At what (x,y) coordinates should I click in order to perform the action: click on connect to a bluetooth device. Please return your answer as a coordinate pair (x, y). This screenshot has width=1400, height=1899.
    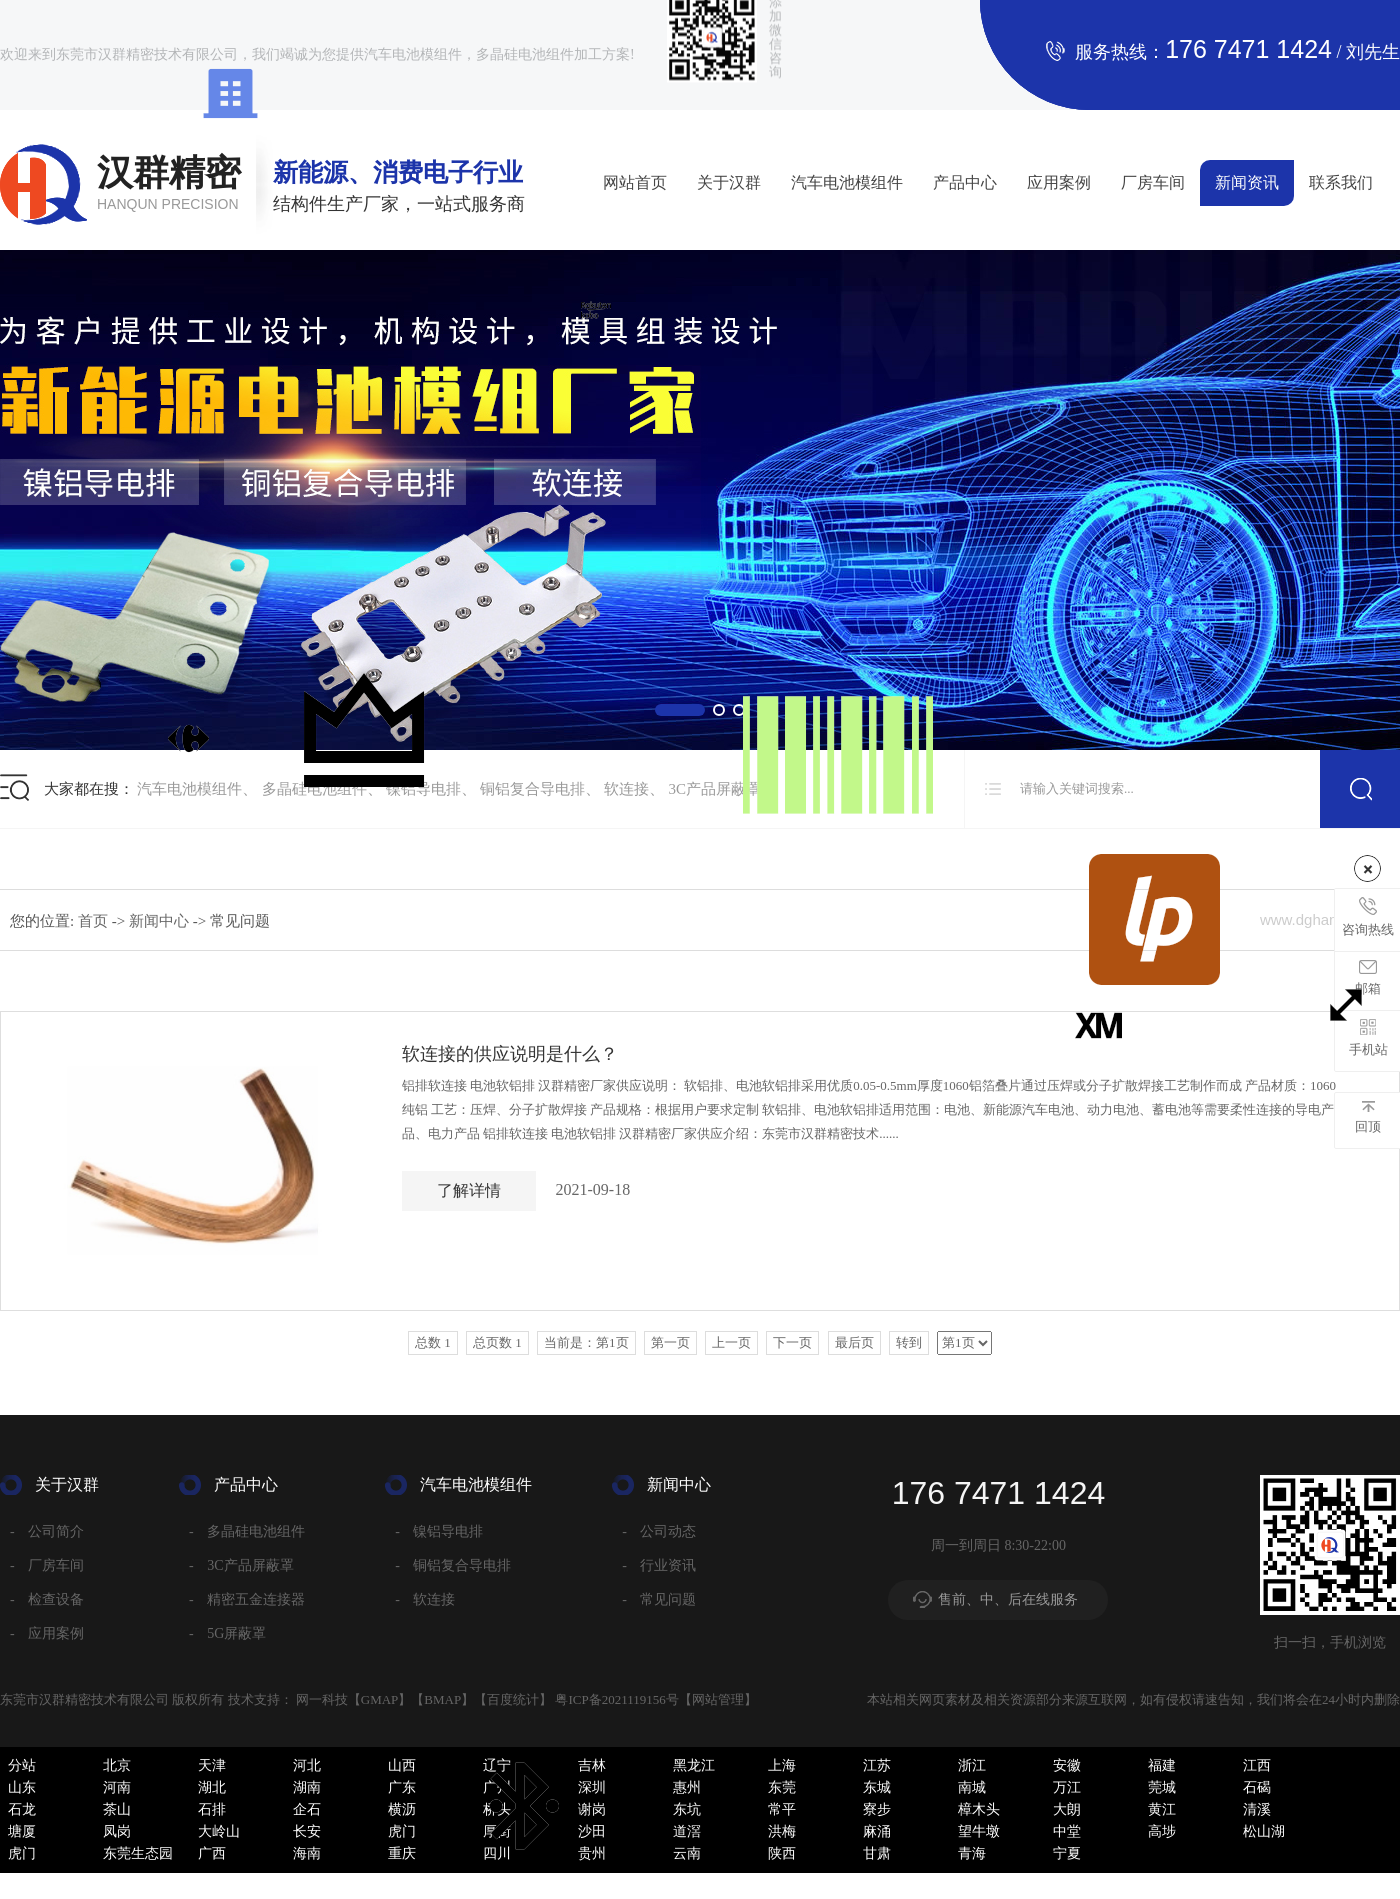
    Looking at the image, I should click on (520, 1806).